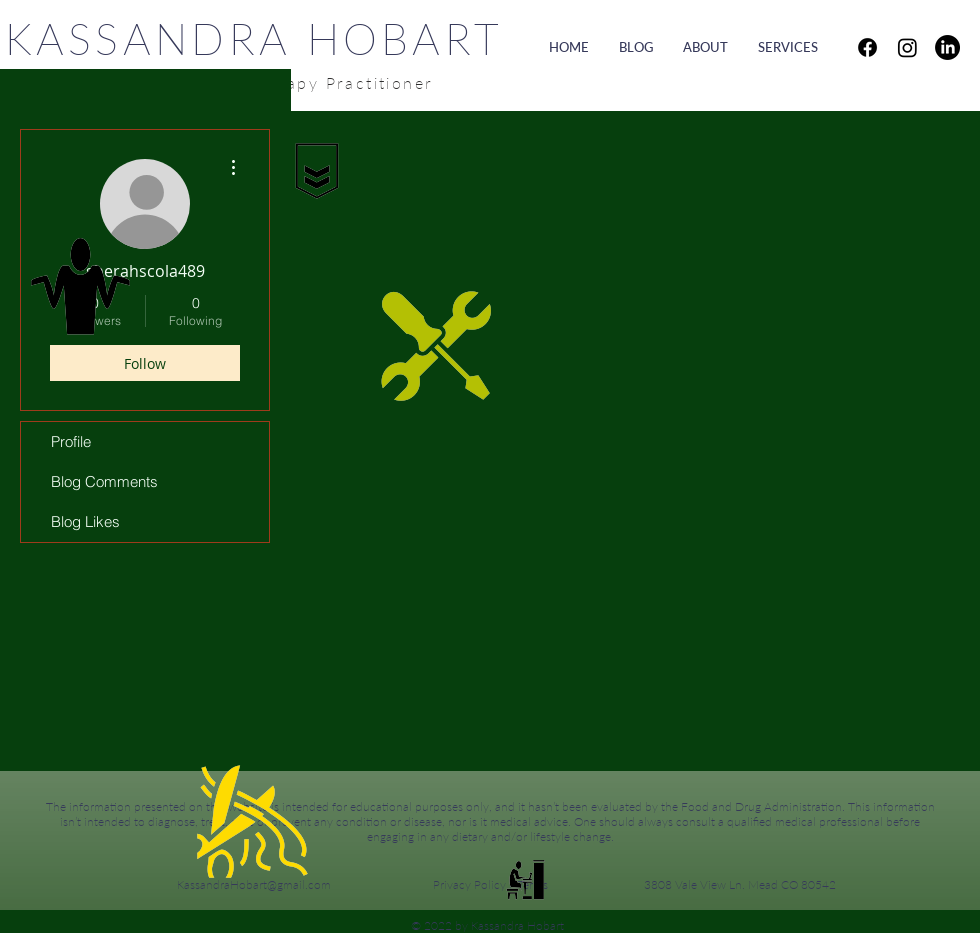 Image resolution: width=980 pixels, height=933 pixels. I want to click on cut or trim hair, so click(254, 821).